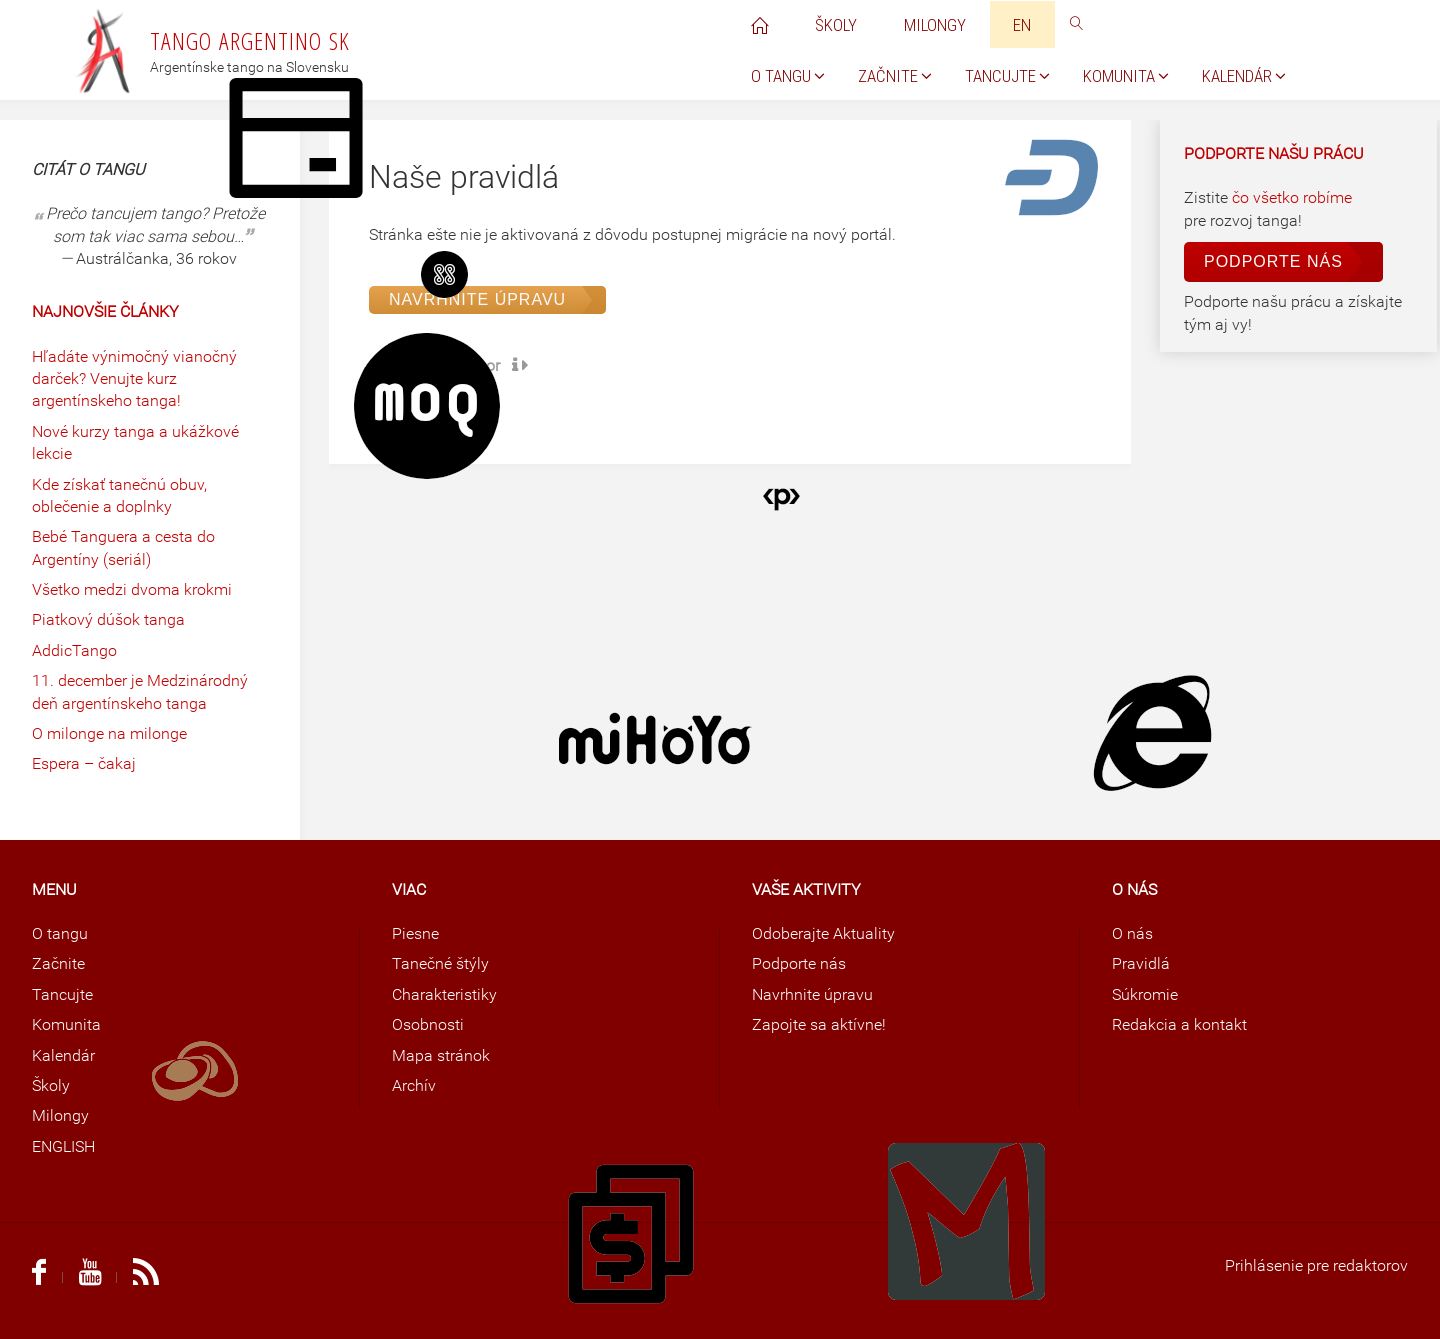 The height and width of the screenshot is (1339, 1440). Describe the element at coordinates (427, 406) in the screenshot. I see `moq library or framework logo` at that location.